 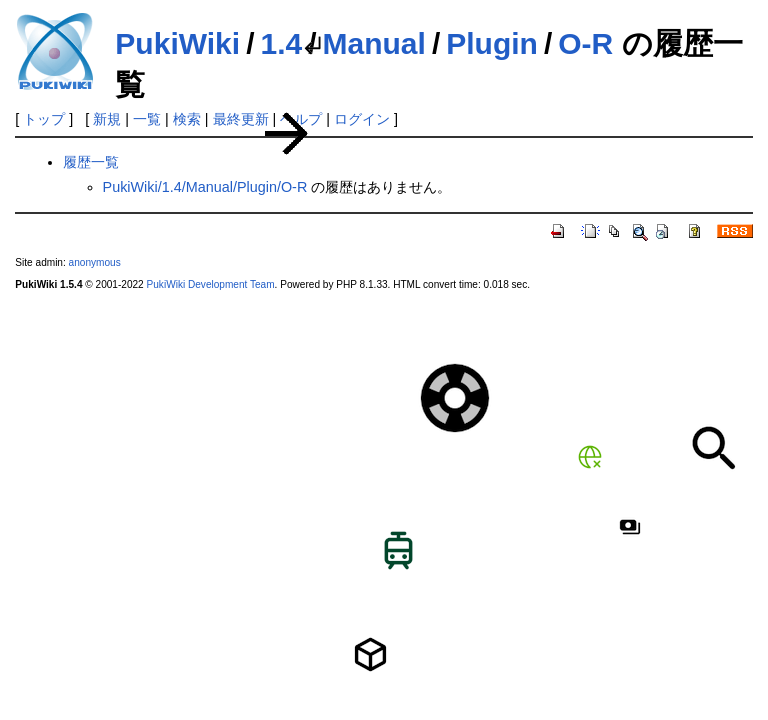 What do you see at coordinates (370, 654) in the screenshot?
I see `view 3D model or object` at bounding box center [370, 654].